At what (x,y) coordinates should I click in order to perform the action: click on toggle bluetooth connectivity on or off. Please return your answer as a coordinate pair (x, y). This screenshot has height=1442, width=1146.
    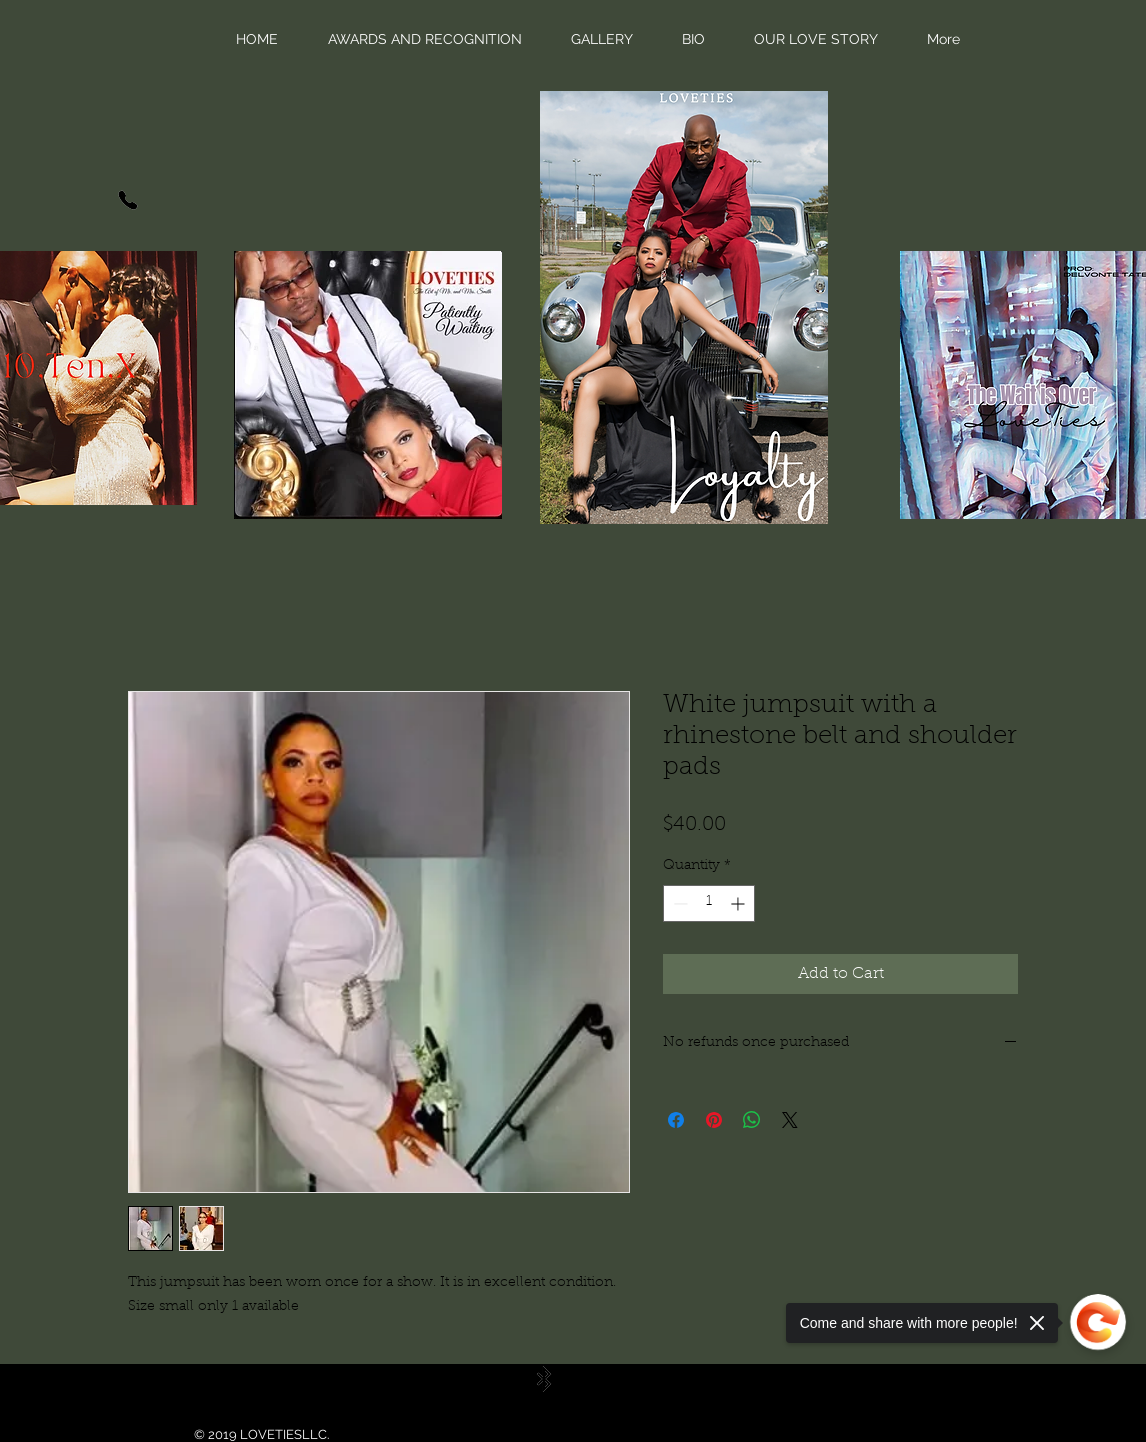
    Looking at the image, I should click on (544, 1379).